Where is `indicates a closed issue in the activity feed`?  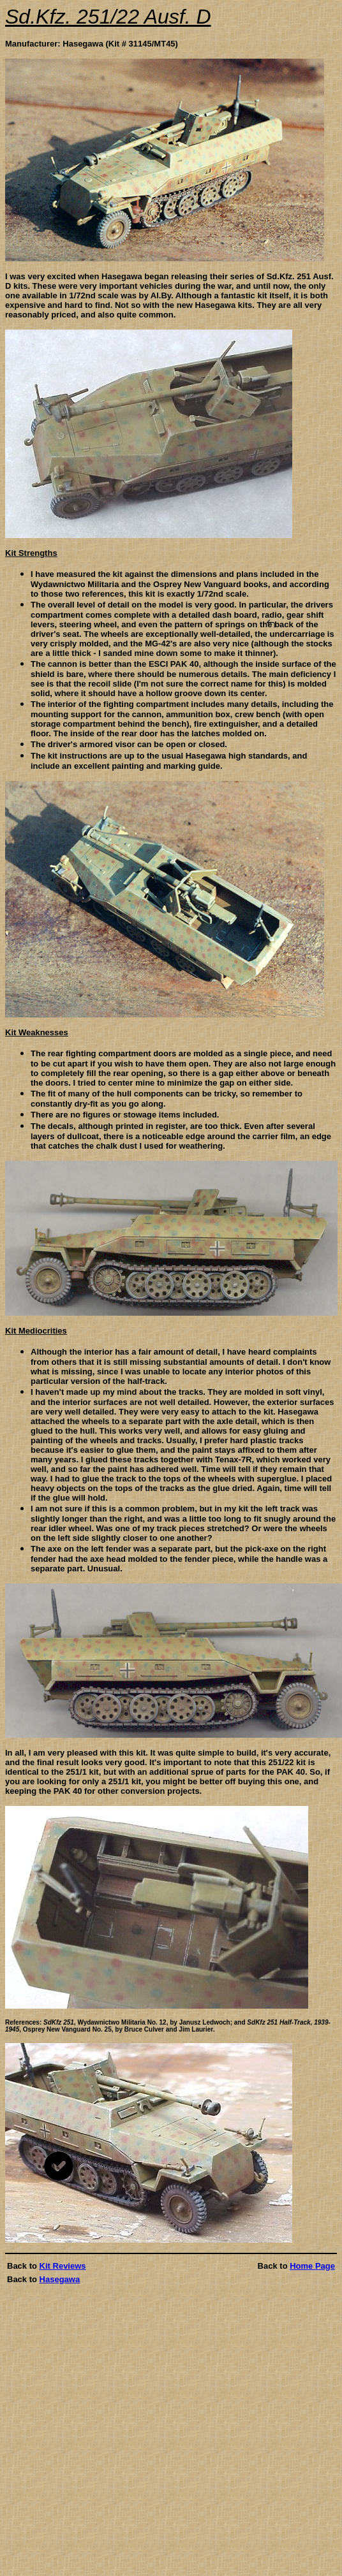
indicates a closed issue in the activity feed is located at coordinates (59, 2166).